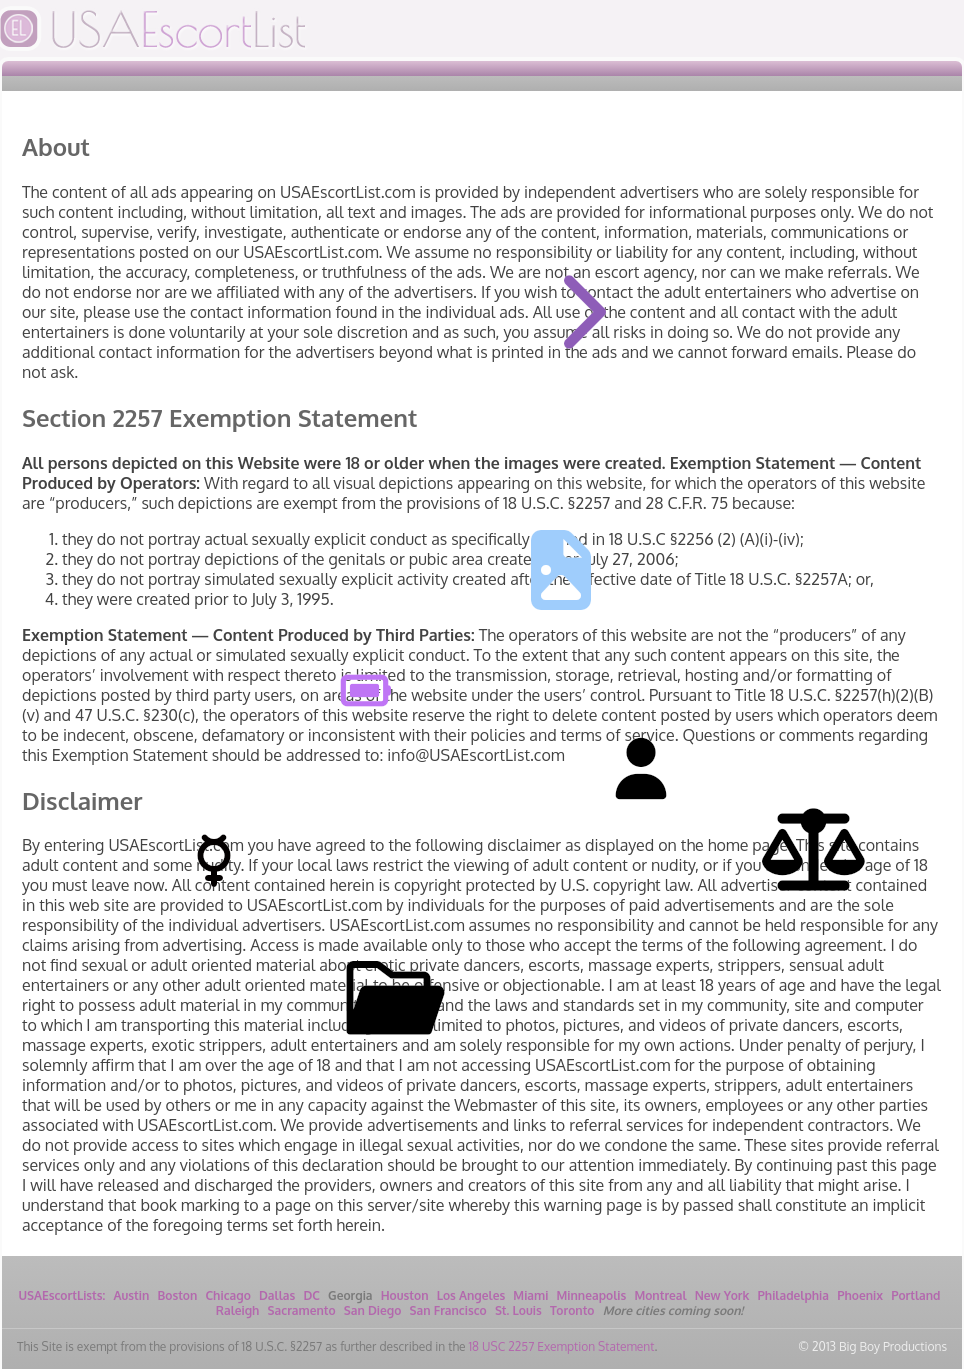 The width and height of the screenshot is (964, 1369). What do you see at coordinates (641, 768) in the screenshot?
I see `view your profile` at bounding box center [641, 768].